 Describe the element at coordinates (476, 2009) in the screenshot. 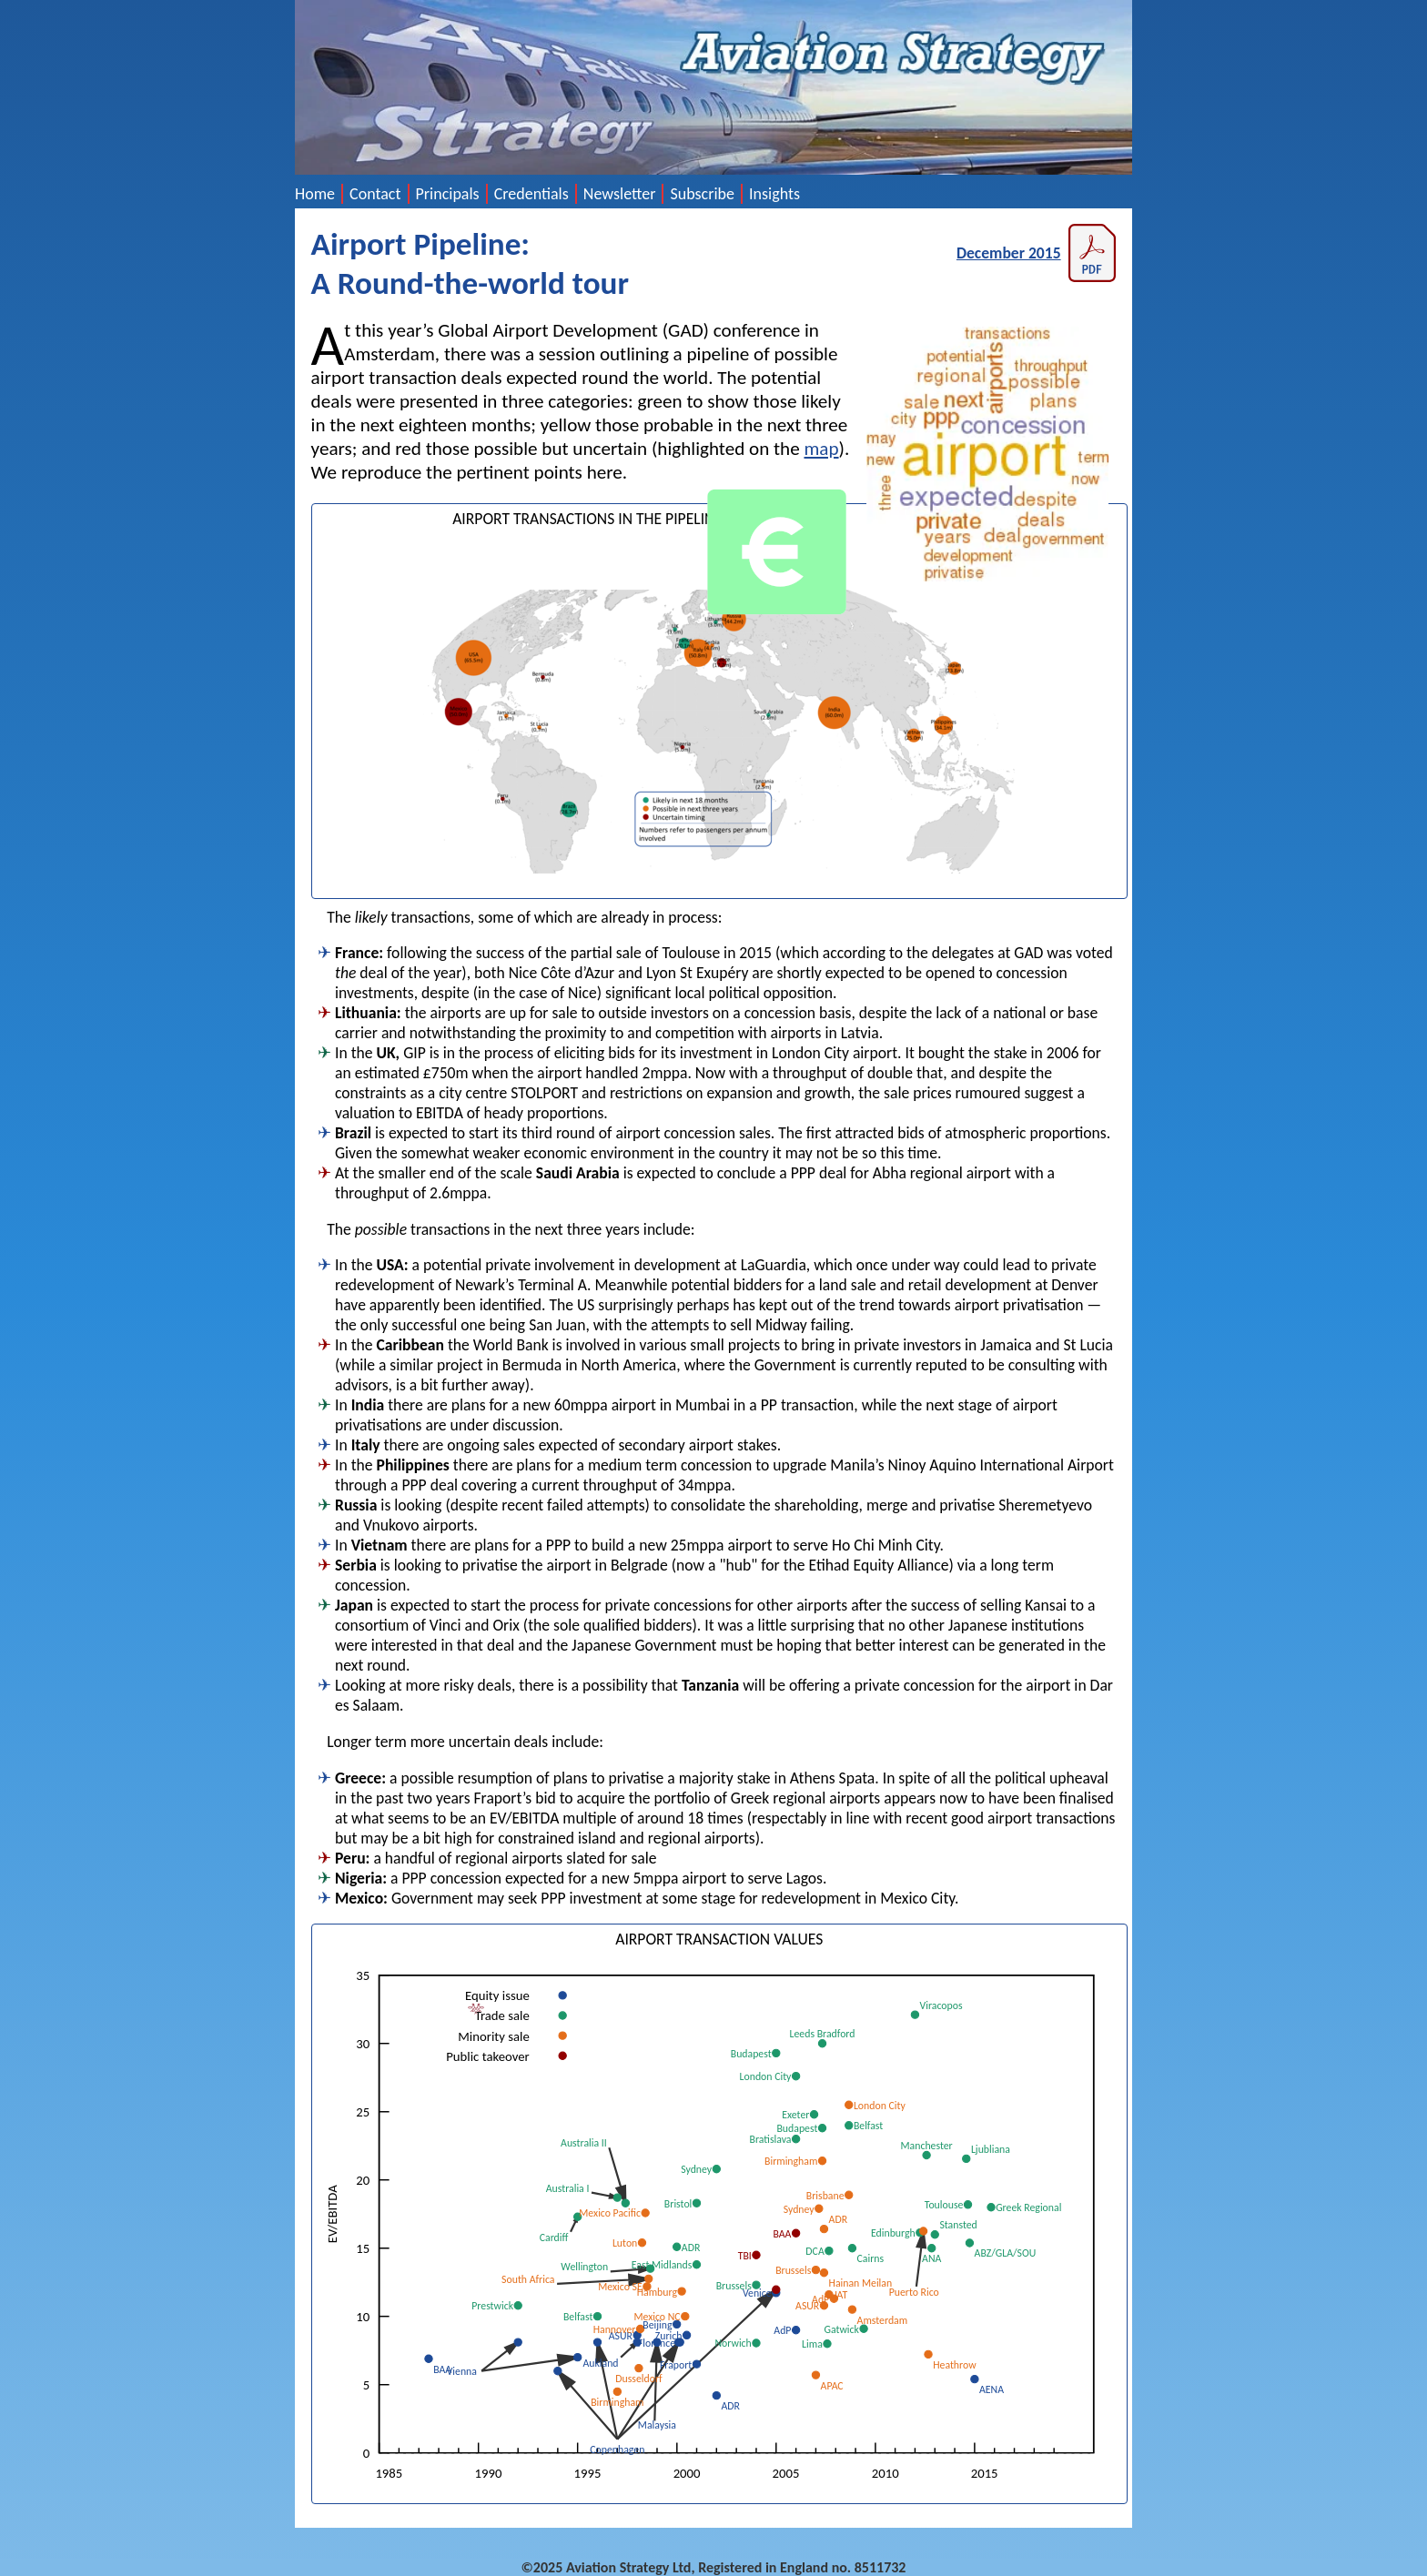

I see `air serbia airline logo` at that location.